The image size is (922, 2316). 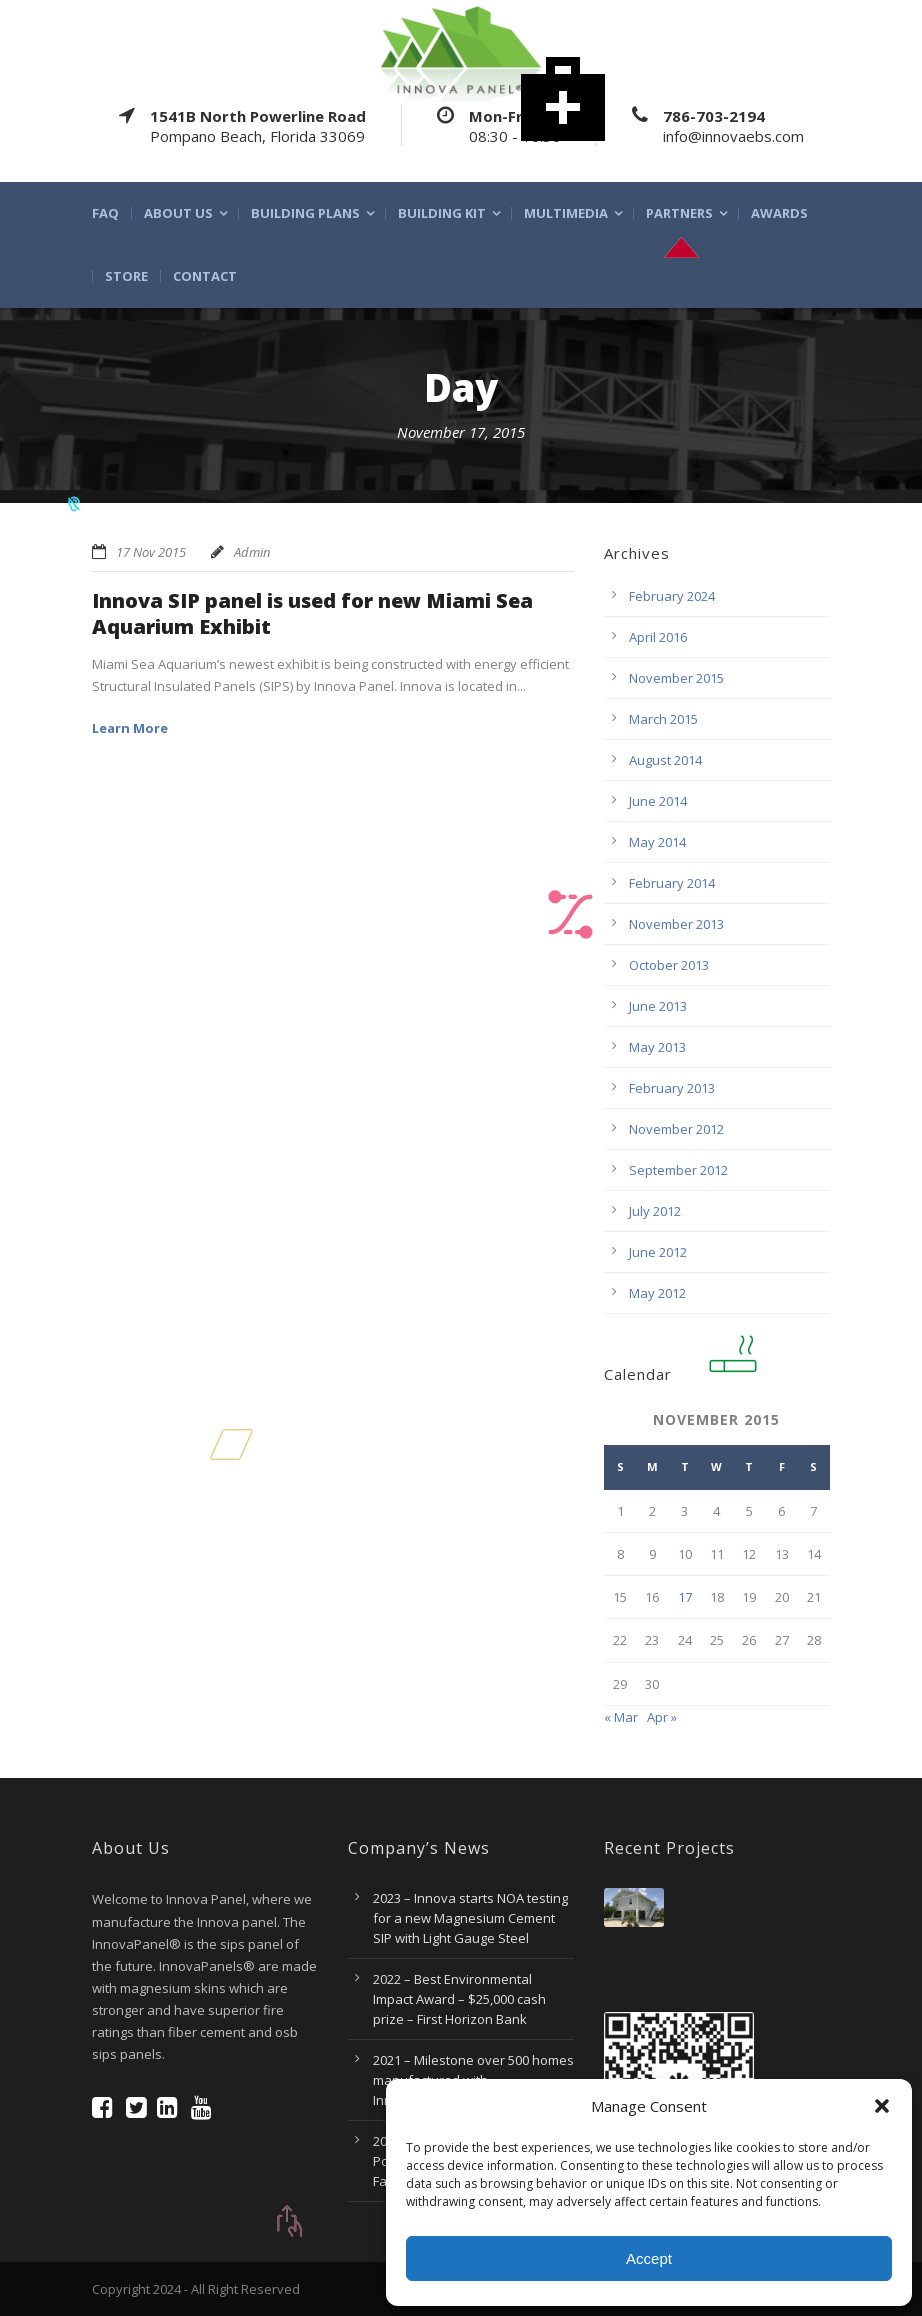 What do you see at coordinates (231, 1444) in the screenshot?
I see `insert a parallelogram shape` at bounding box center [231, 1444].